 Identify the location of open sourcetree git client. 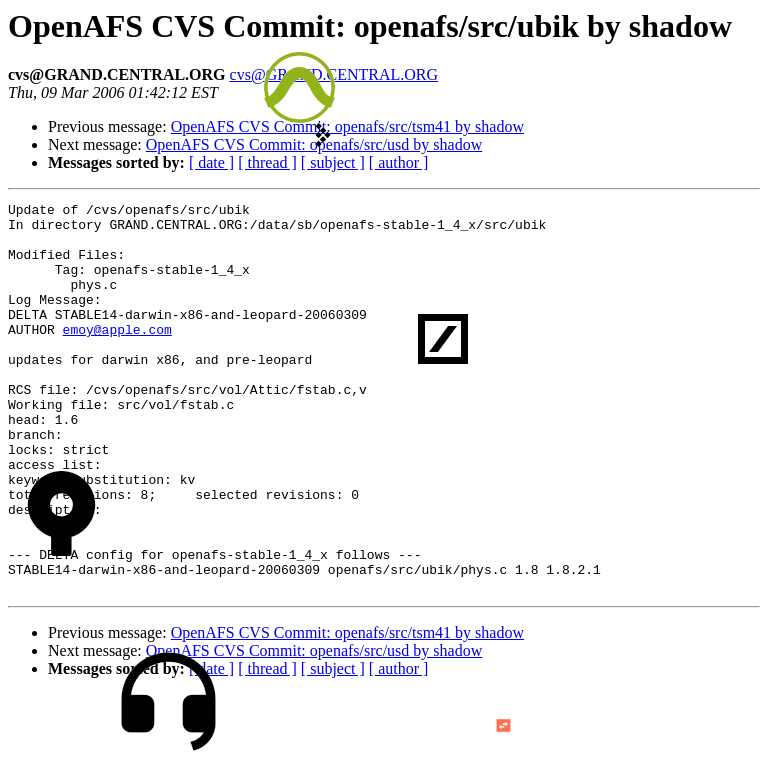
(61, 513).